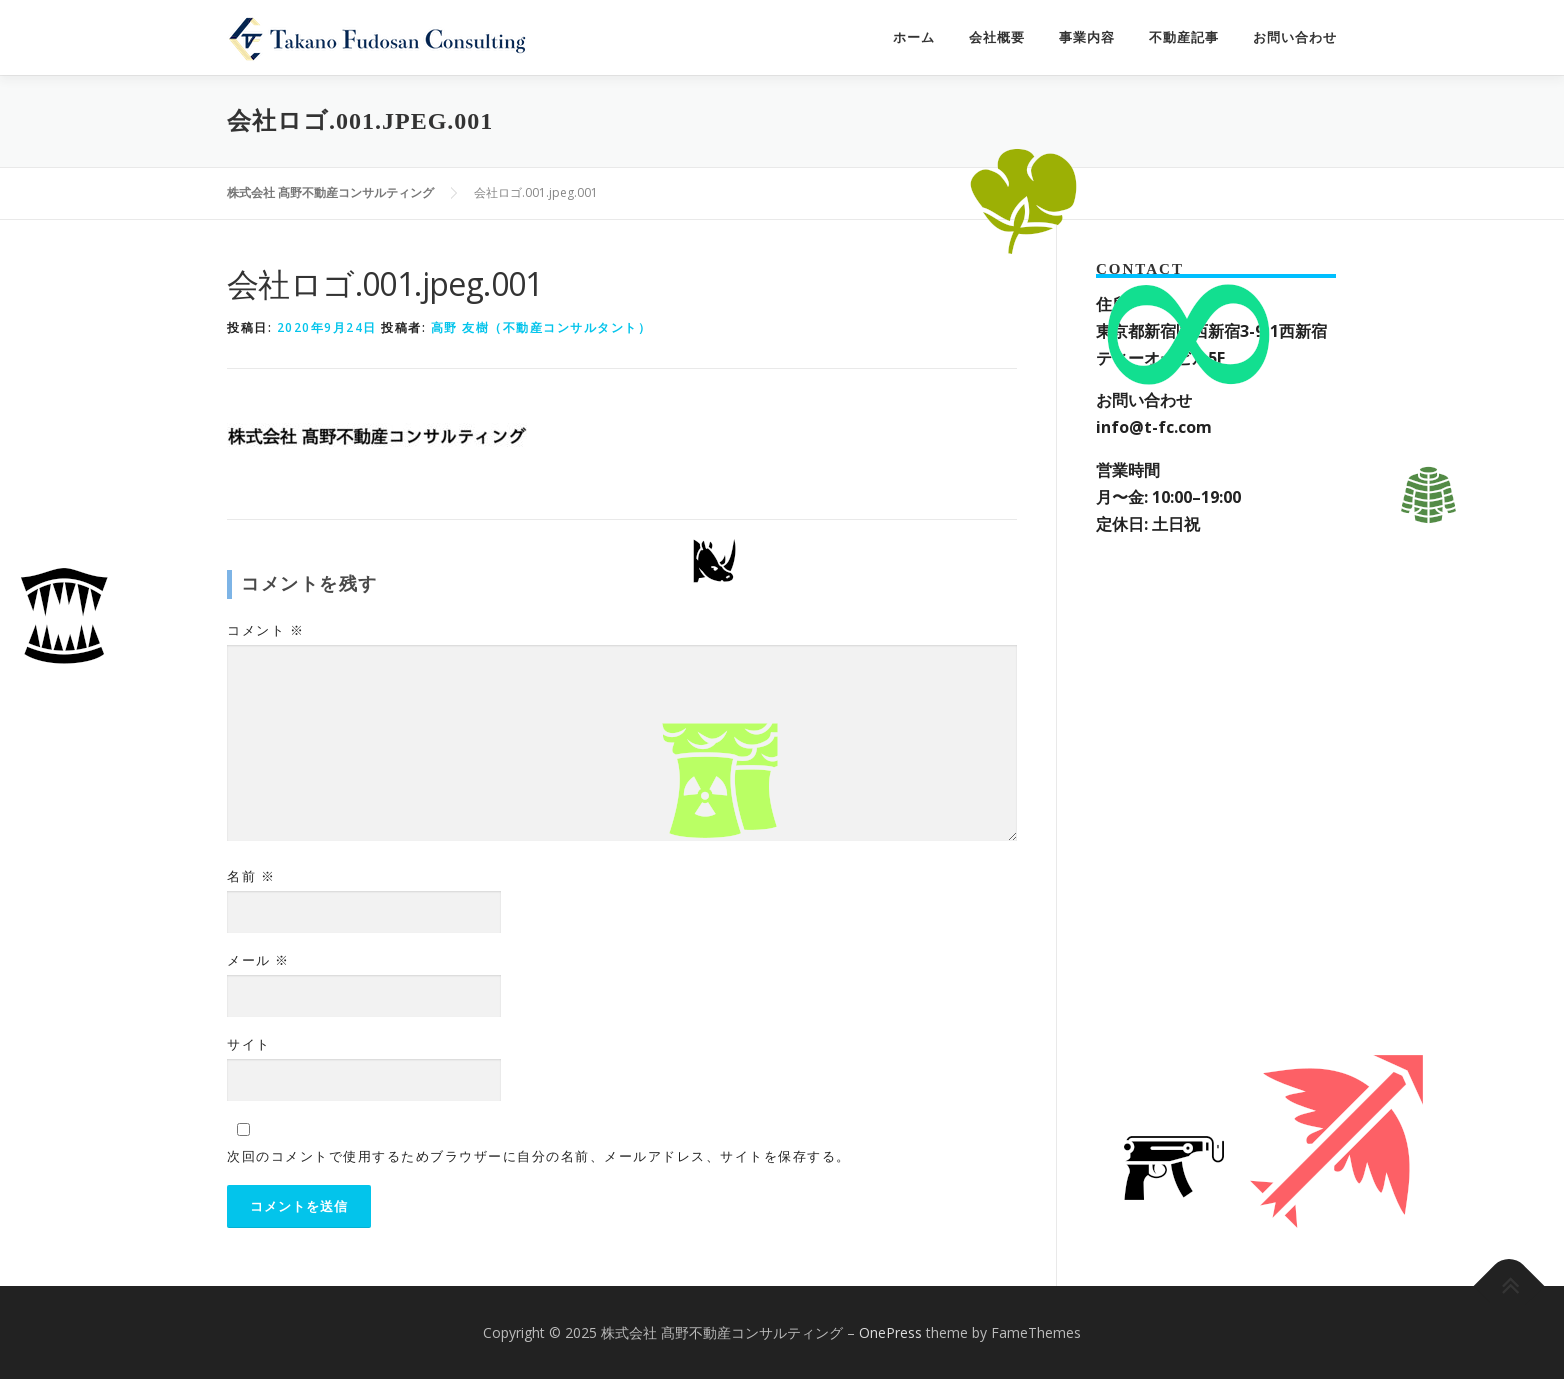 This screenshot has width=1564, height=1379. Describe the element at coordinates (1023, 201) in the screenshot. I see `indicates cotton or natural fiber material` at that location.